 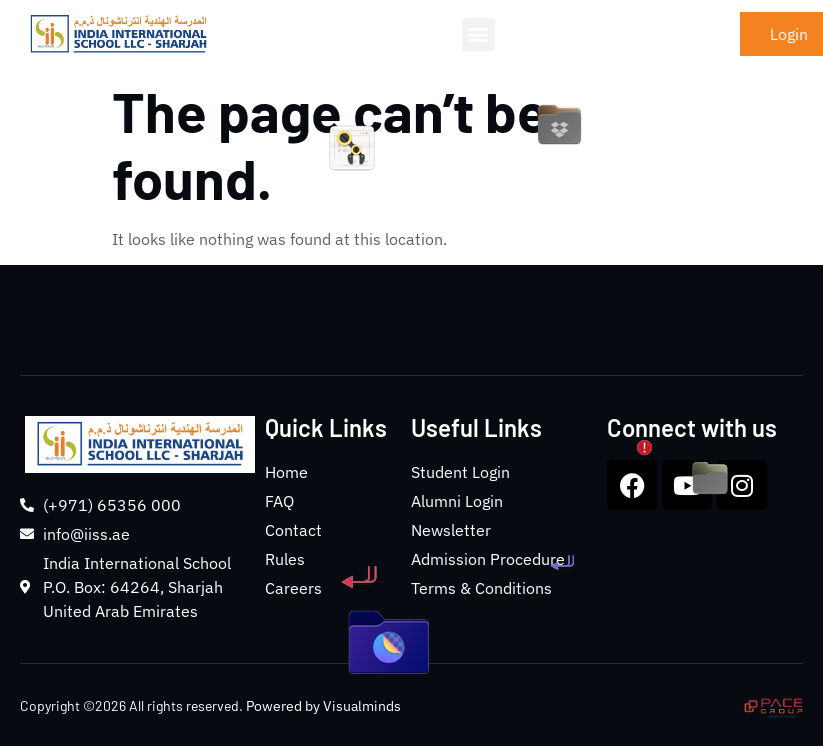 I want to click on open wondershare pixcut project folder, so click(x=388, y=644).